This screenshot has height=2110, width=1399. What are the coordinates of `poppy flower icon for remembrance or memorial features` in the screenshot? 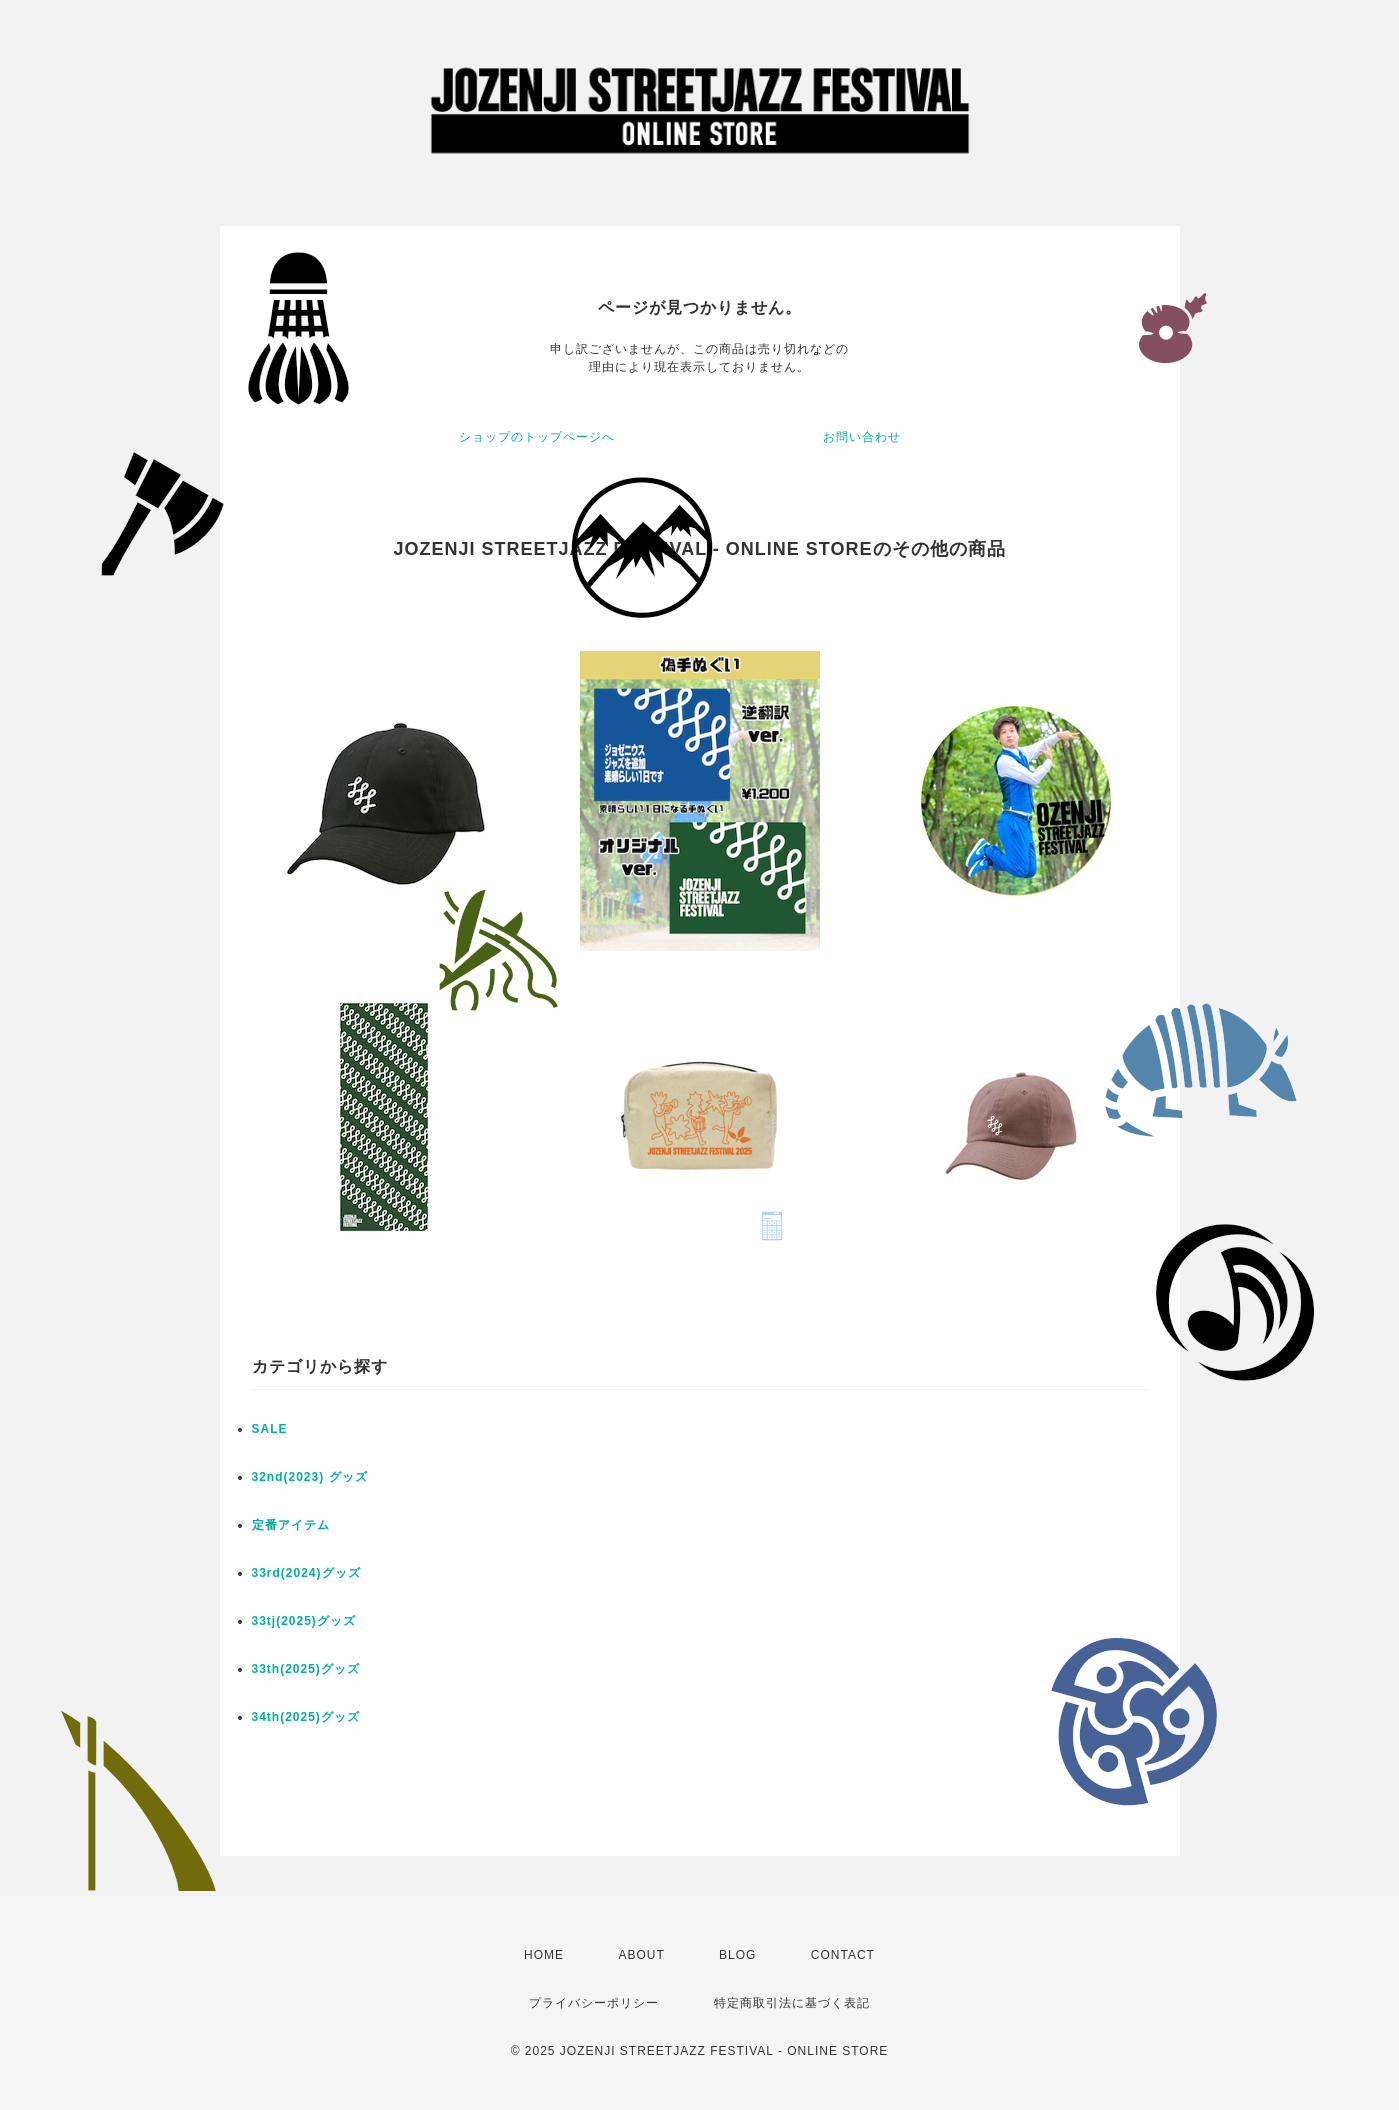 It's located at (1173, 328).